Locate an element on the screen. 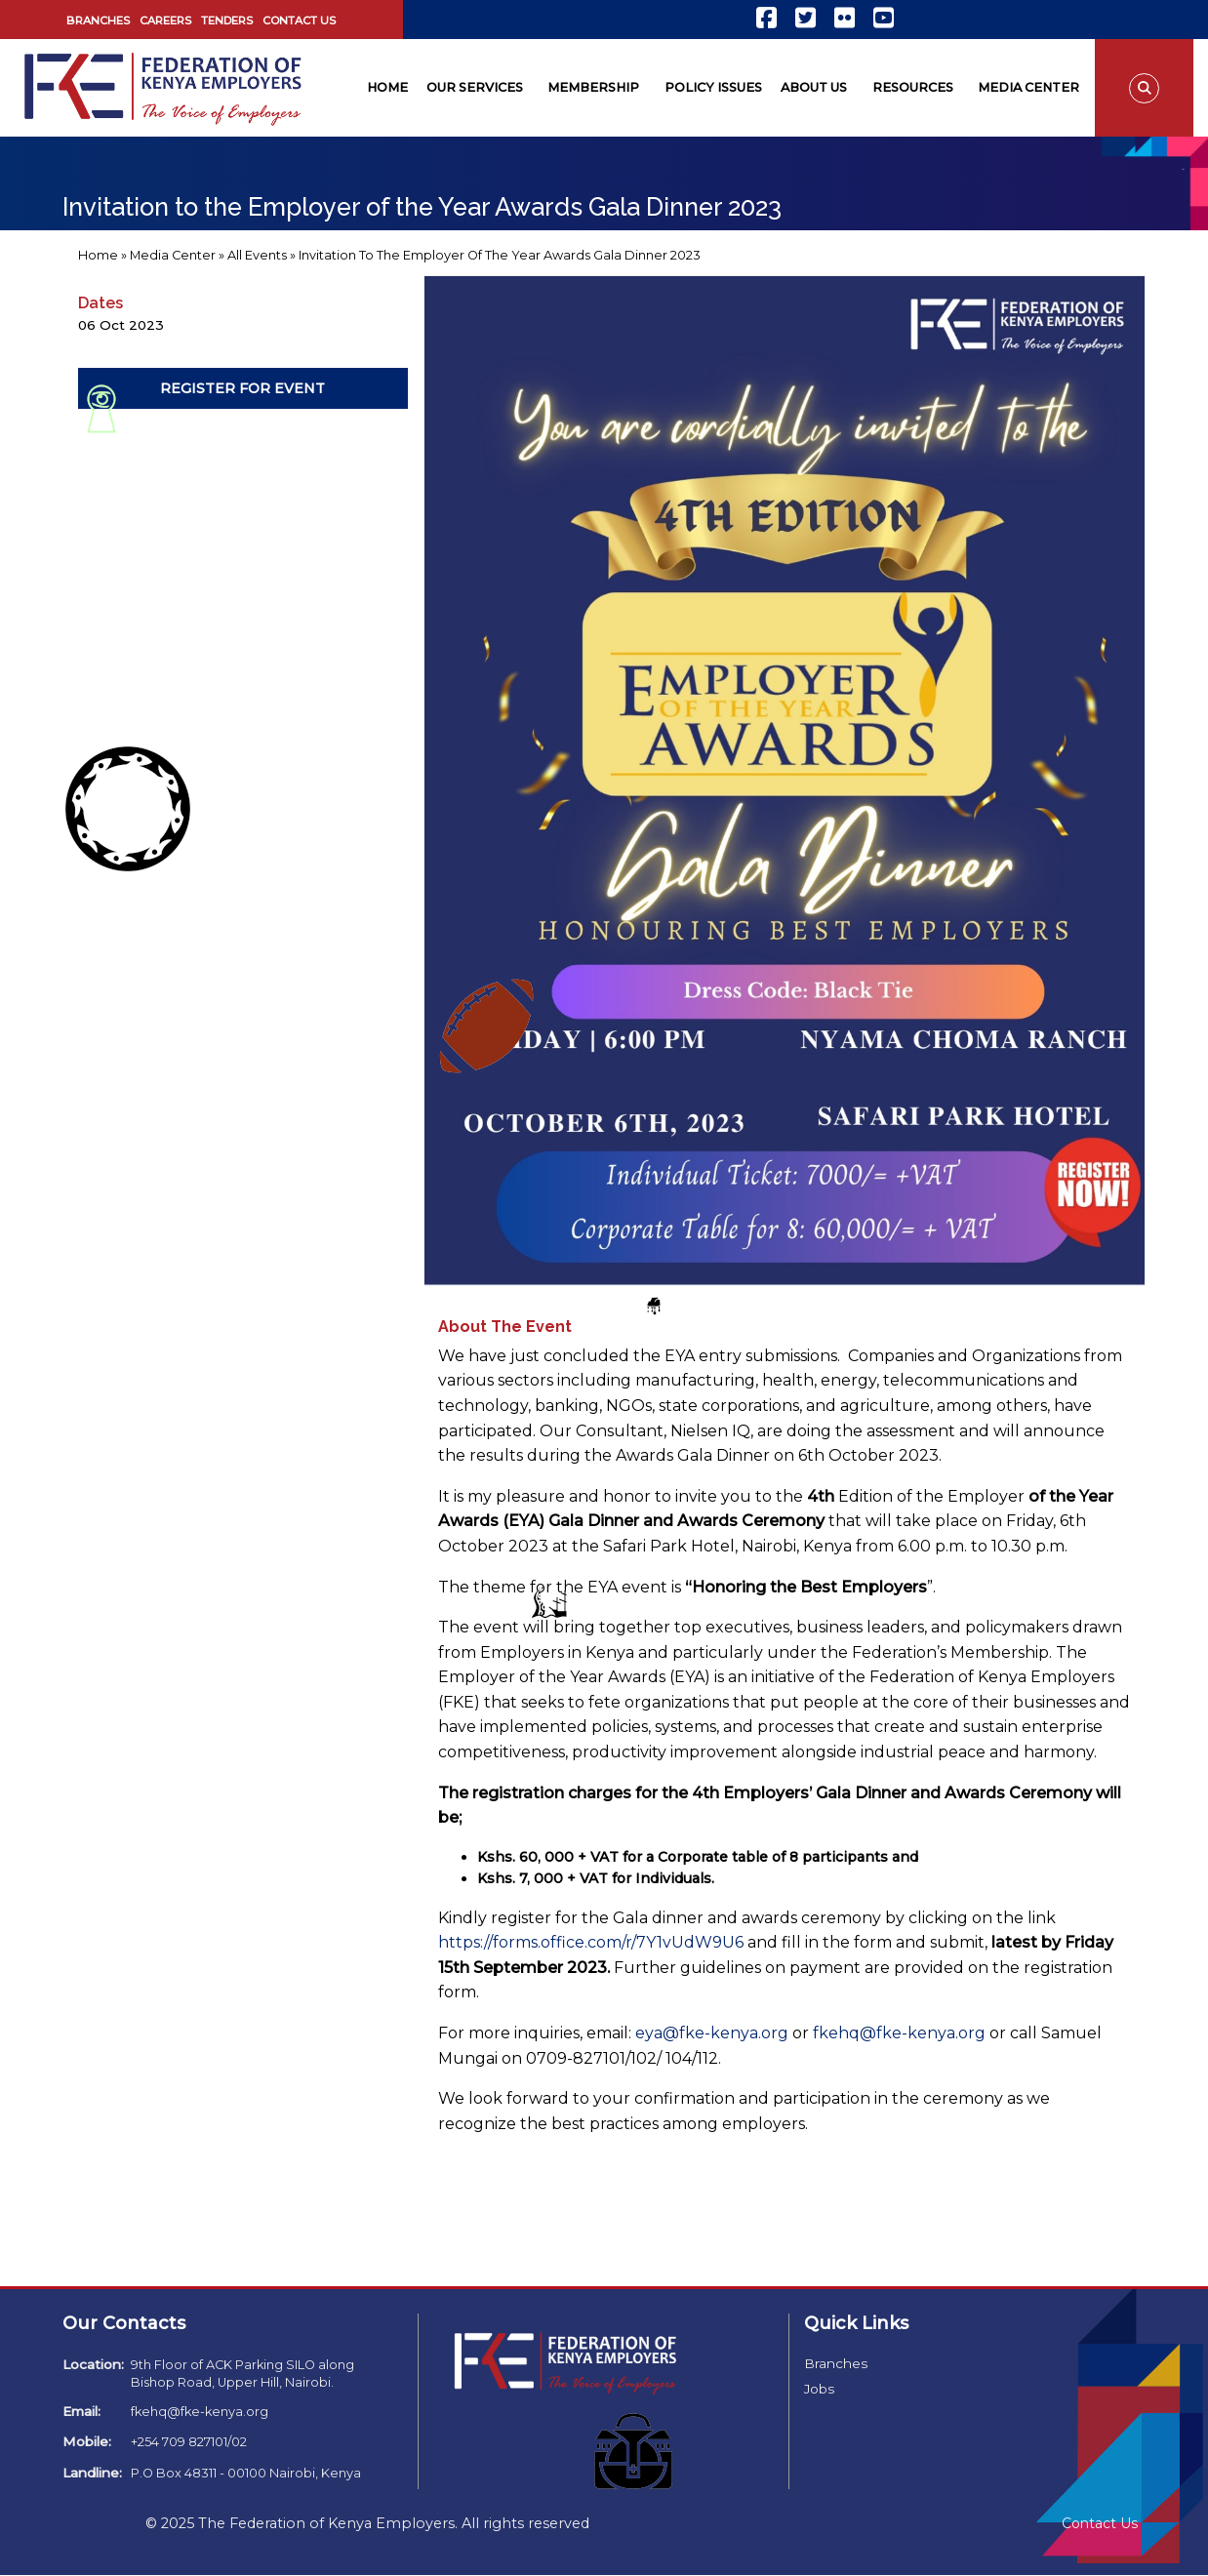 The image size is (1208, 2576). select chakram as your weapon is located at coordinates (128, 809).